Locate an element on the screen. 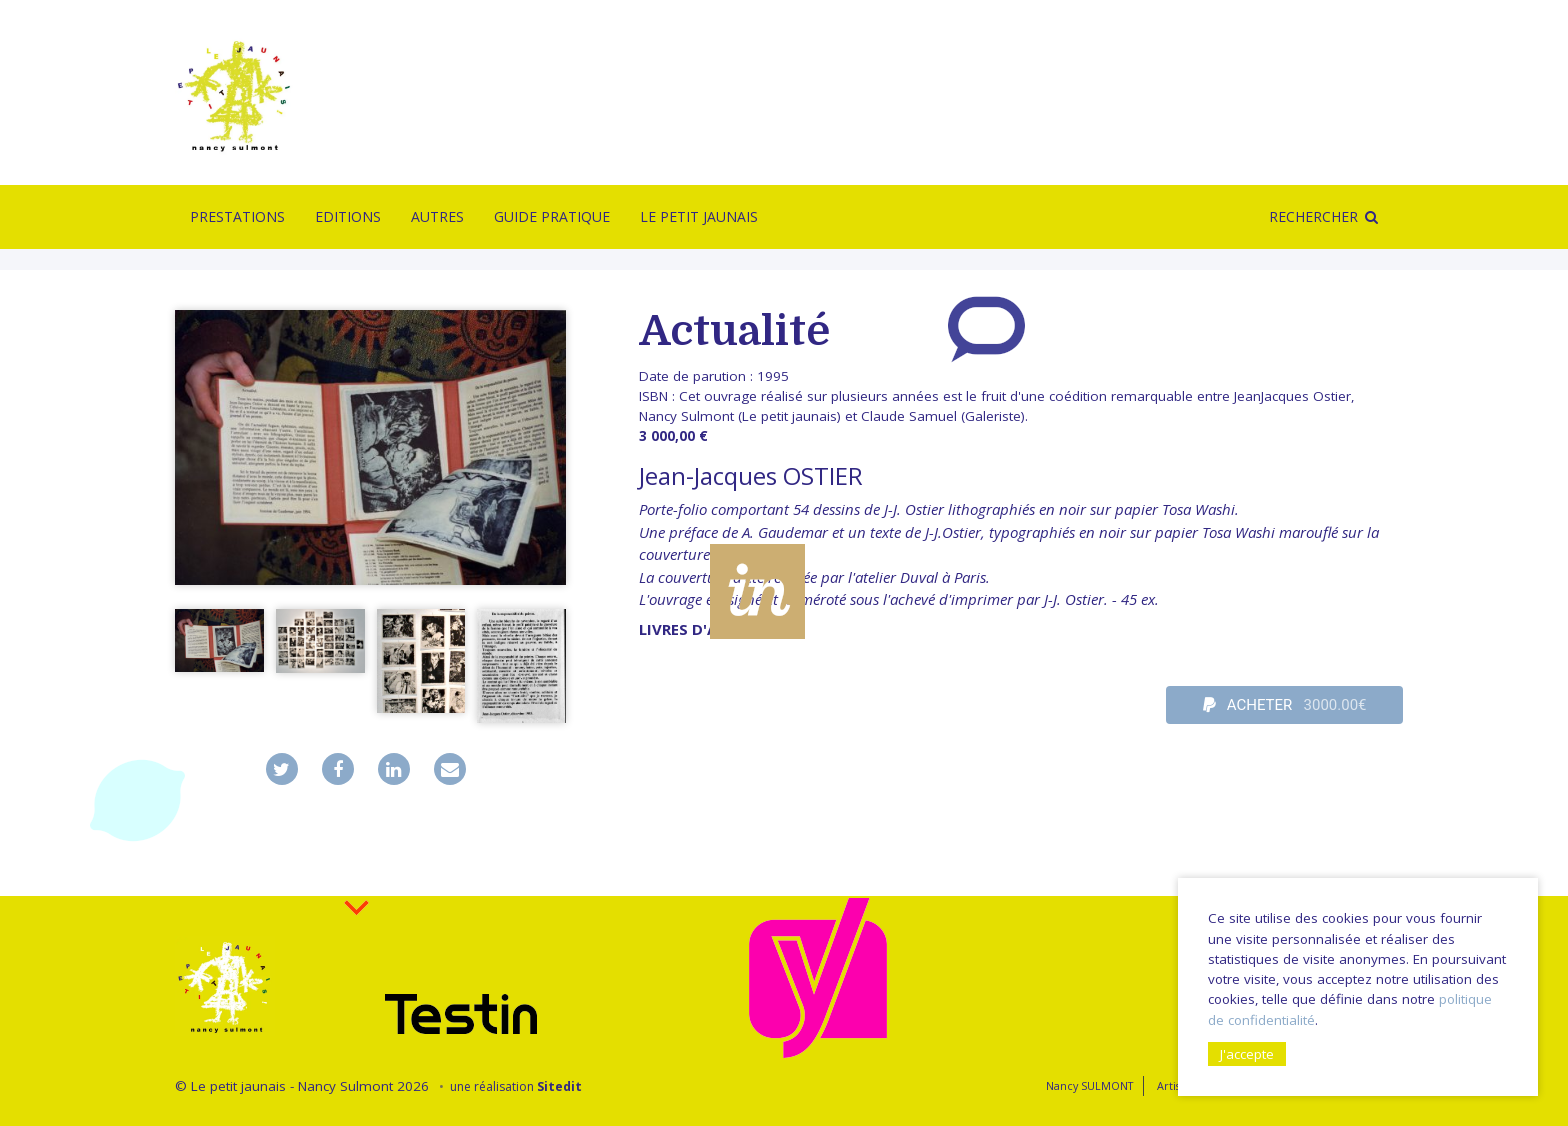  visit The Conversation website is located at coordinates (986, 329).